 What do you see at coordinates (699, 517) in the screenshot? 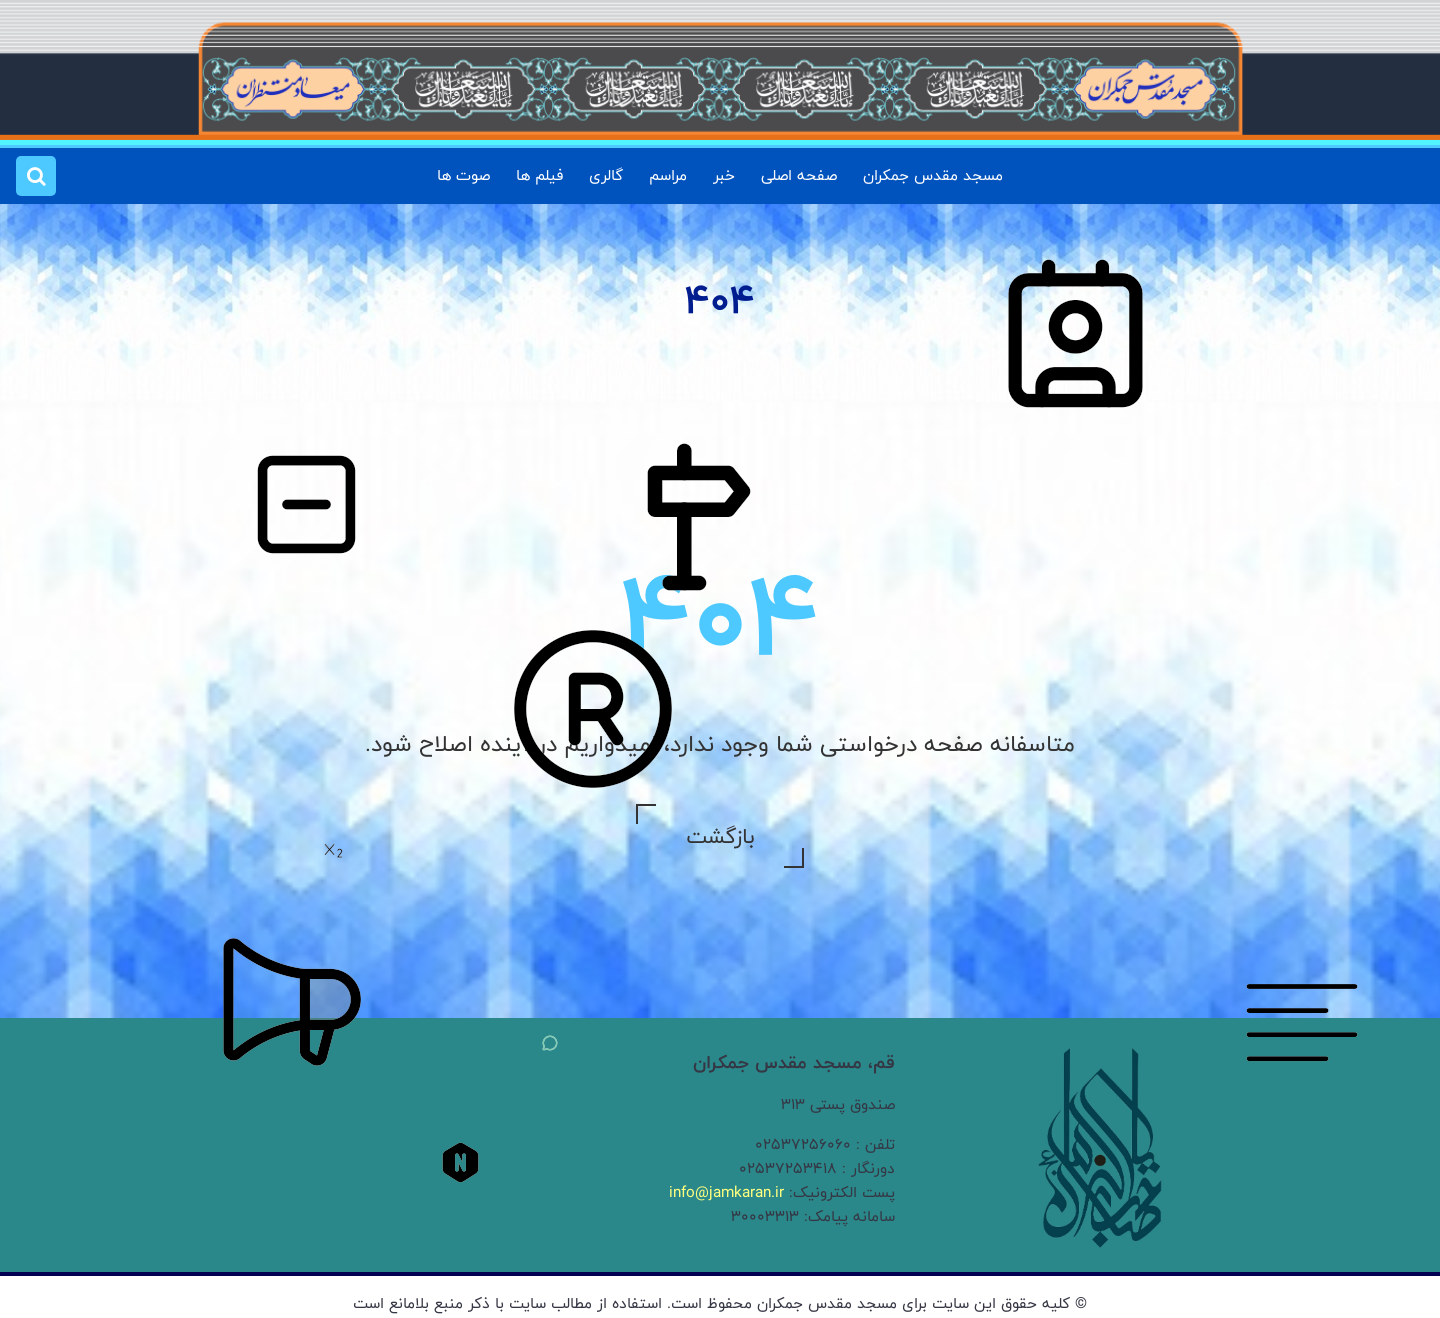
I see `navigate to directions or wayfinding` at bounding box center [699, 517].